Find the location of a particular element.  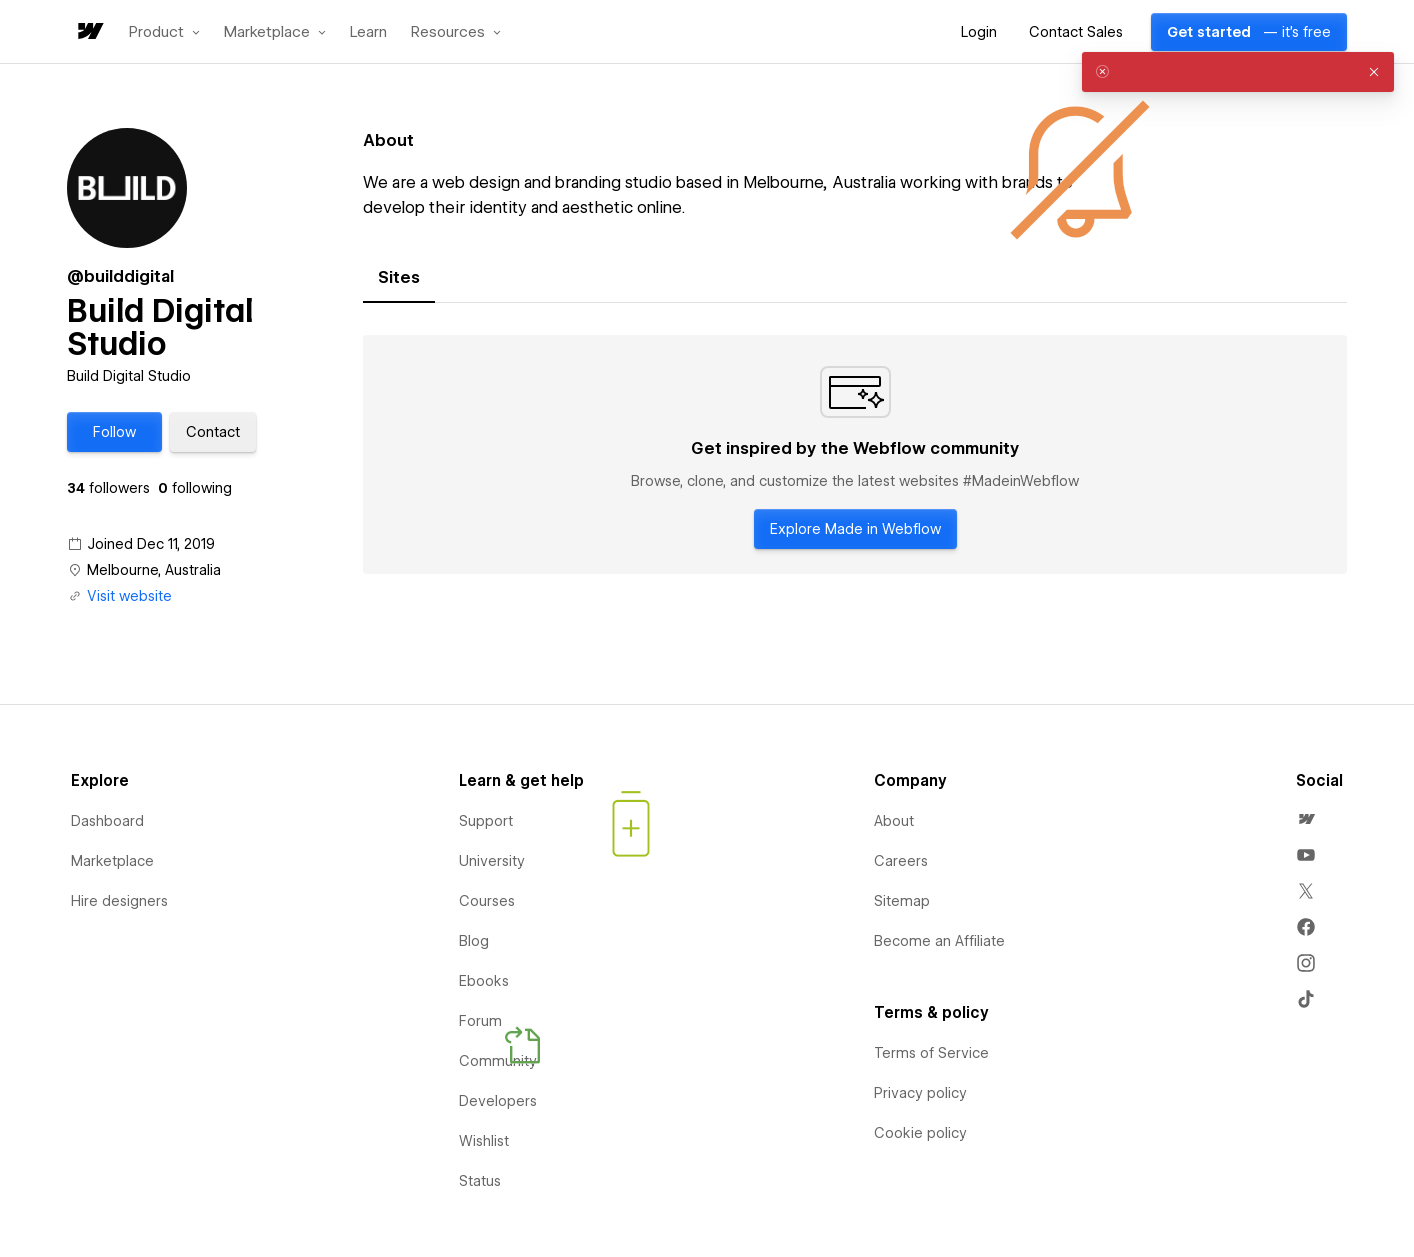

mute notifications is located at coordinates (1076, 172).